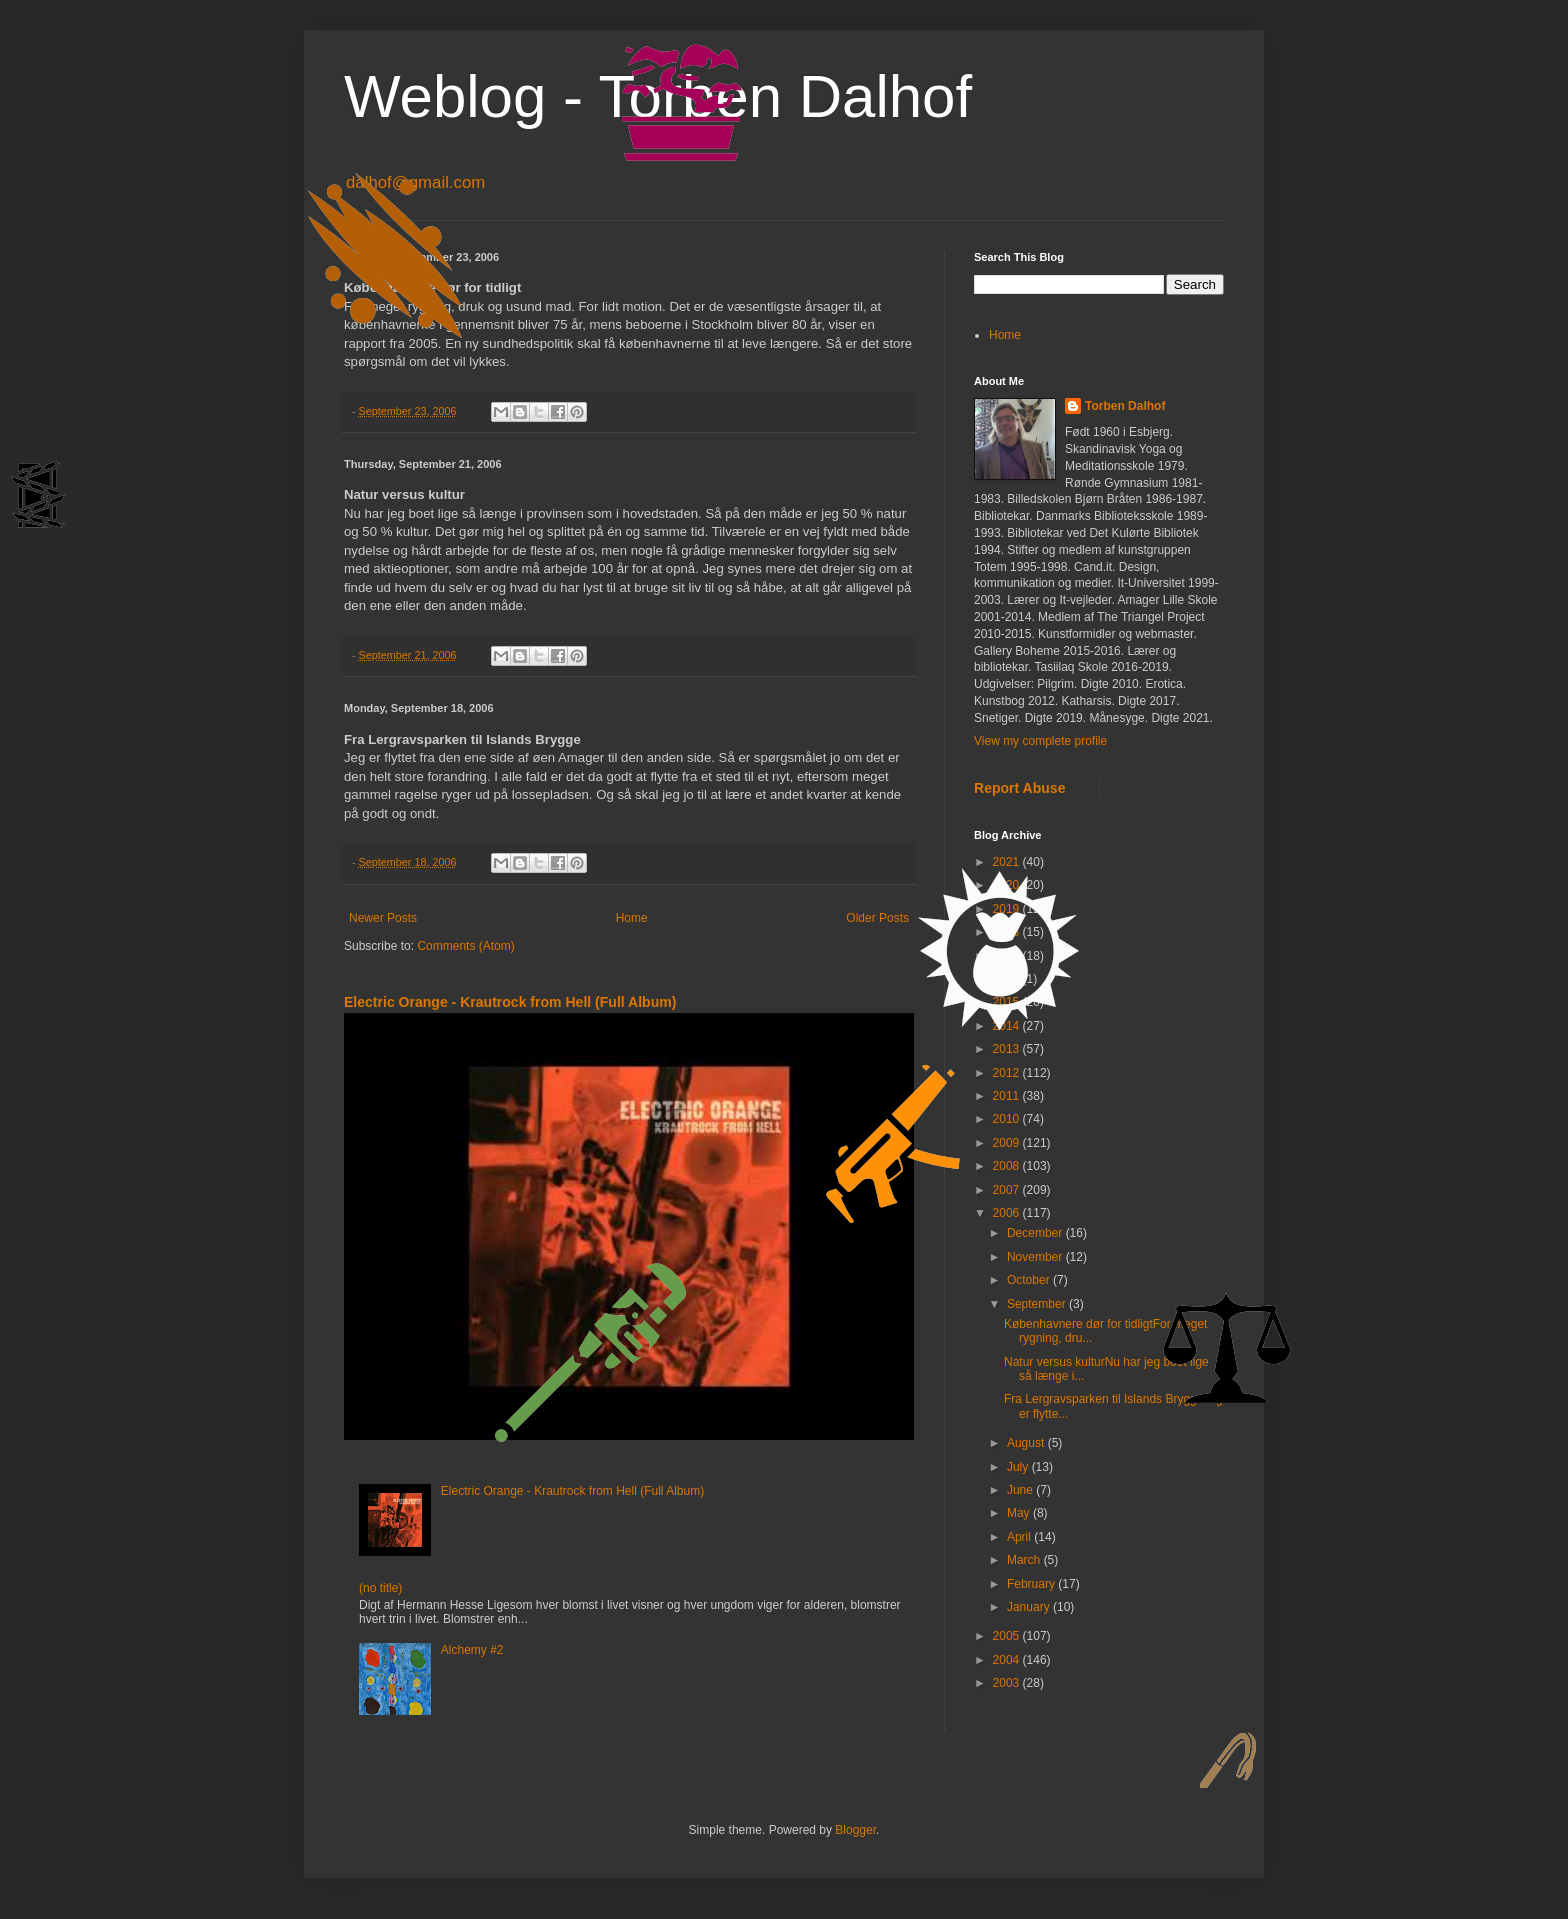 This screenshot has height=1919, width=1568. What do you see at coordinates (997, 947) in the screenshot?
I see `view your in-game currency or coins` at bounding box center [997, 947].